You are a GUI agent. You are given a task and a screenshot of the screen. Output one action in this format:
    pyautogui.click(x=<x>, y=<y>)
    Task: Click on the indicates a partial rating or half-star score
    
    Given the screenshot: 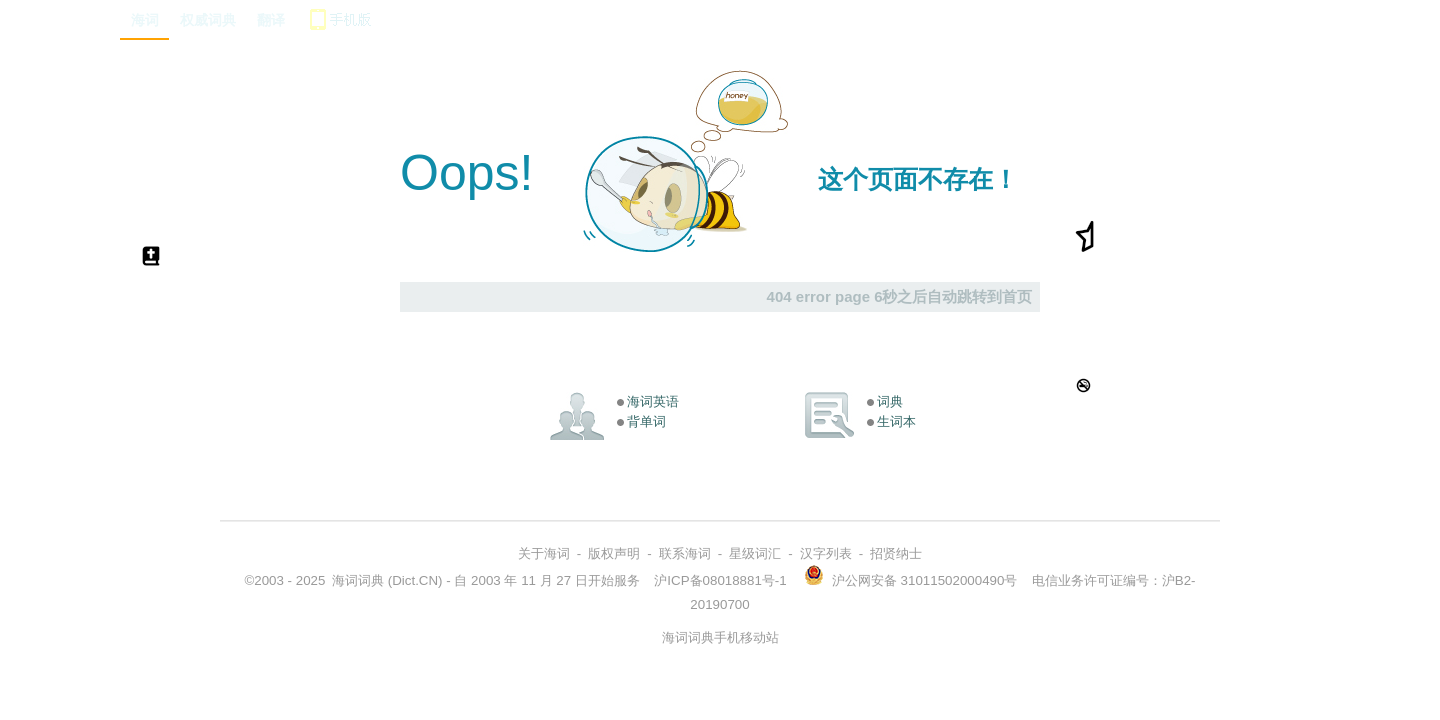 What is the action you would take?
    pyautogui.click(x=1092, y=237)
    